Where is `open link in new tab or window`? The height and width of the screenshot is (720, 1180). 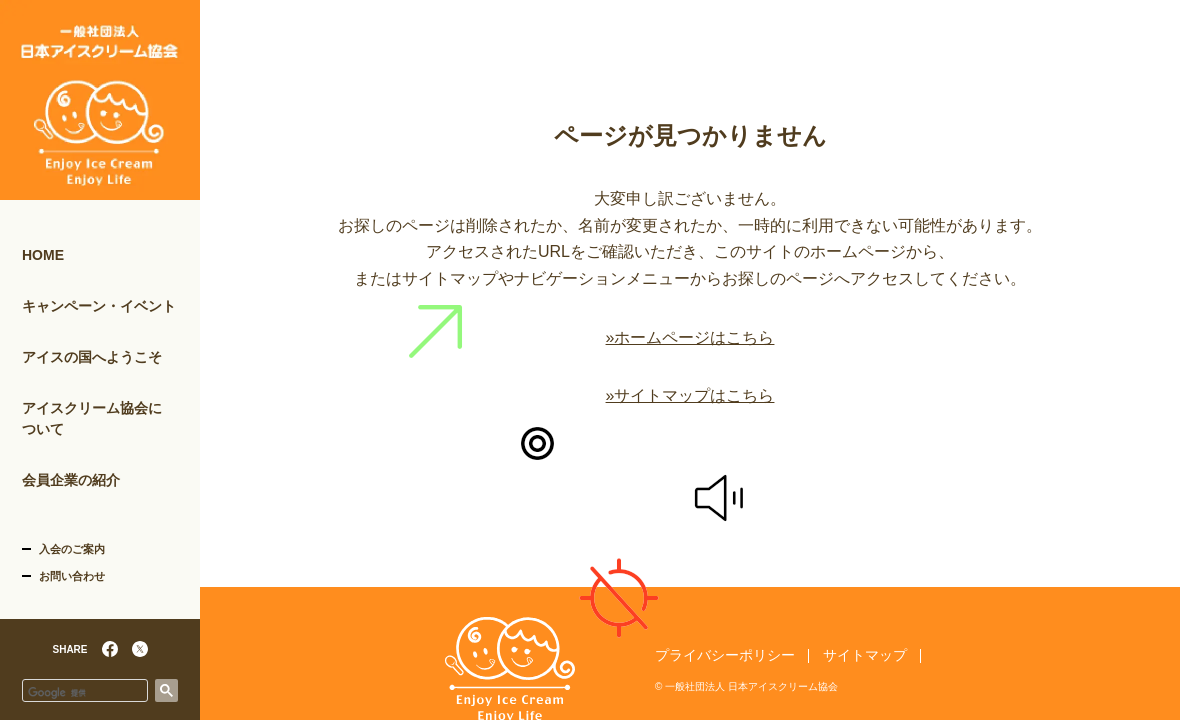 open link in new tab or window is located at coordinates (435, 331).